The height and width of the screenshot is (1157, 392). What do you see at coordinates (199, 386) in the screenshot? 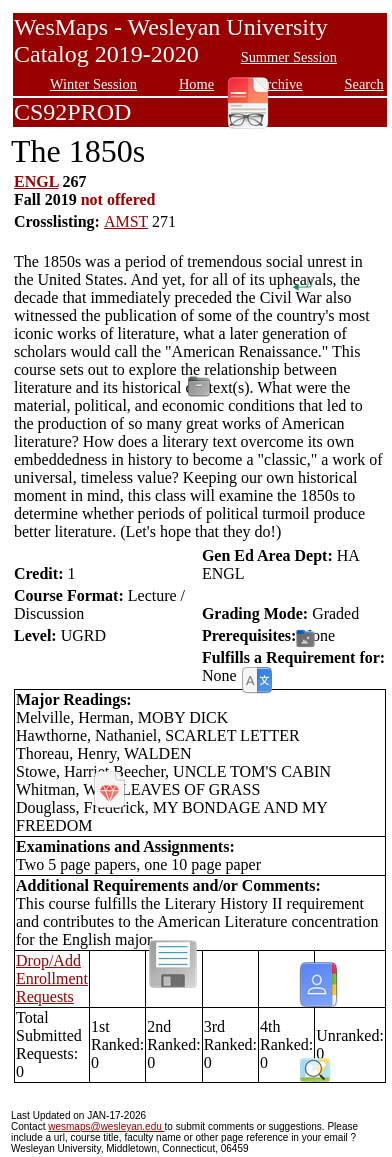
I see `open the file manager application` at bounding box center [199, 386].